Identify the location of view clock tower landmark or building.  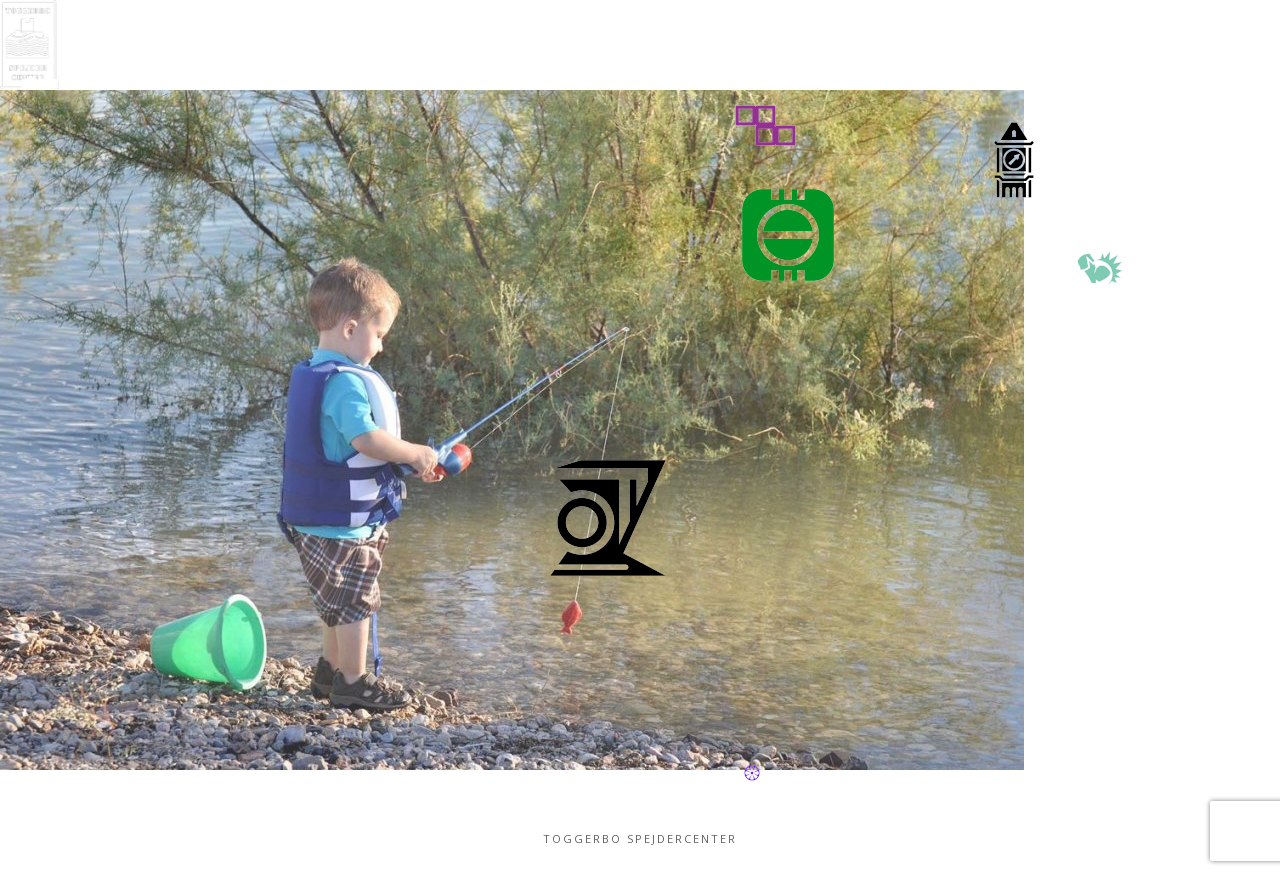
(1014, 160).